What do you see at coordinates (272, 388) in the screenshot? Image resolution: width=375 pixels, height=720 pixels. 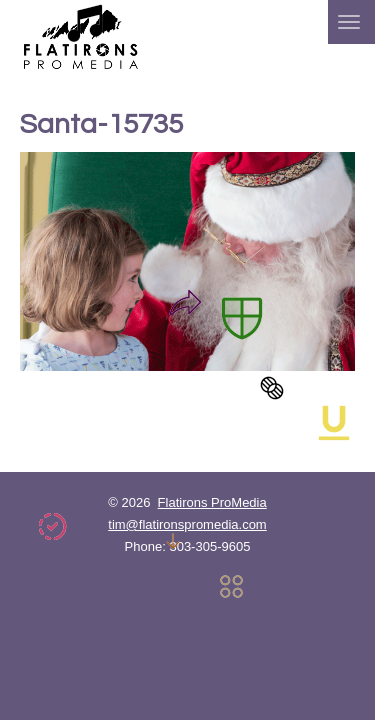 I see `exclude overlapping elements from selection` at bounding box center [272, 388].